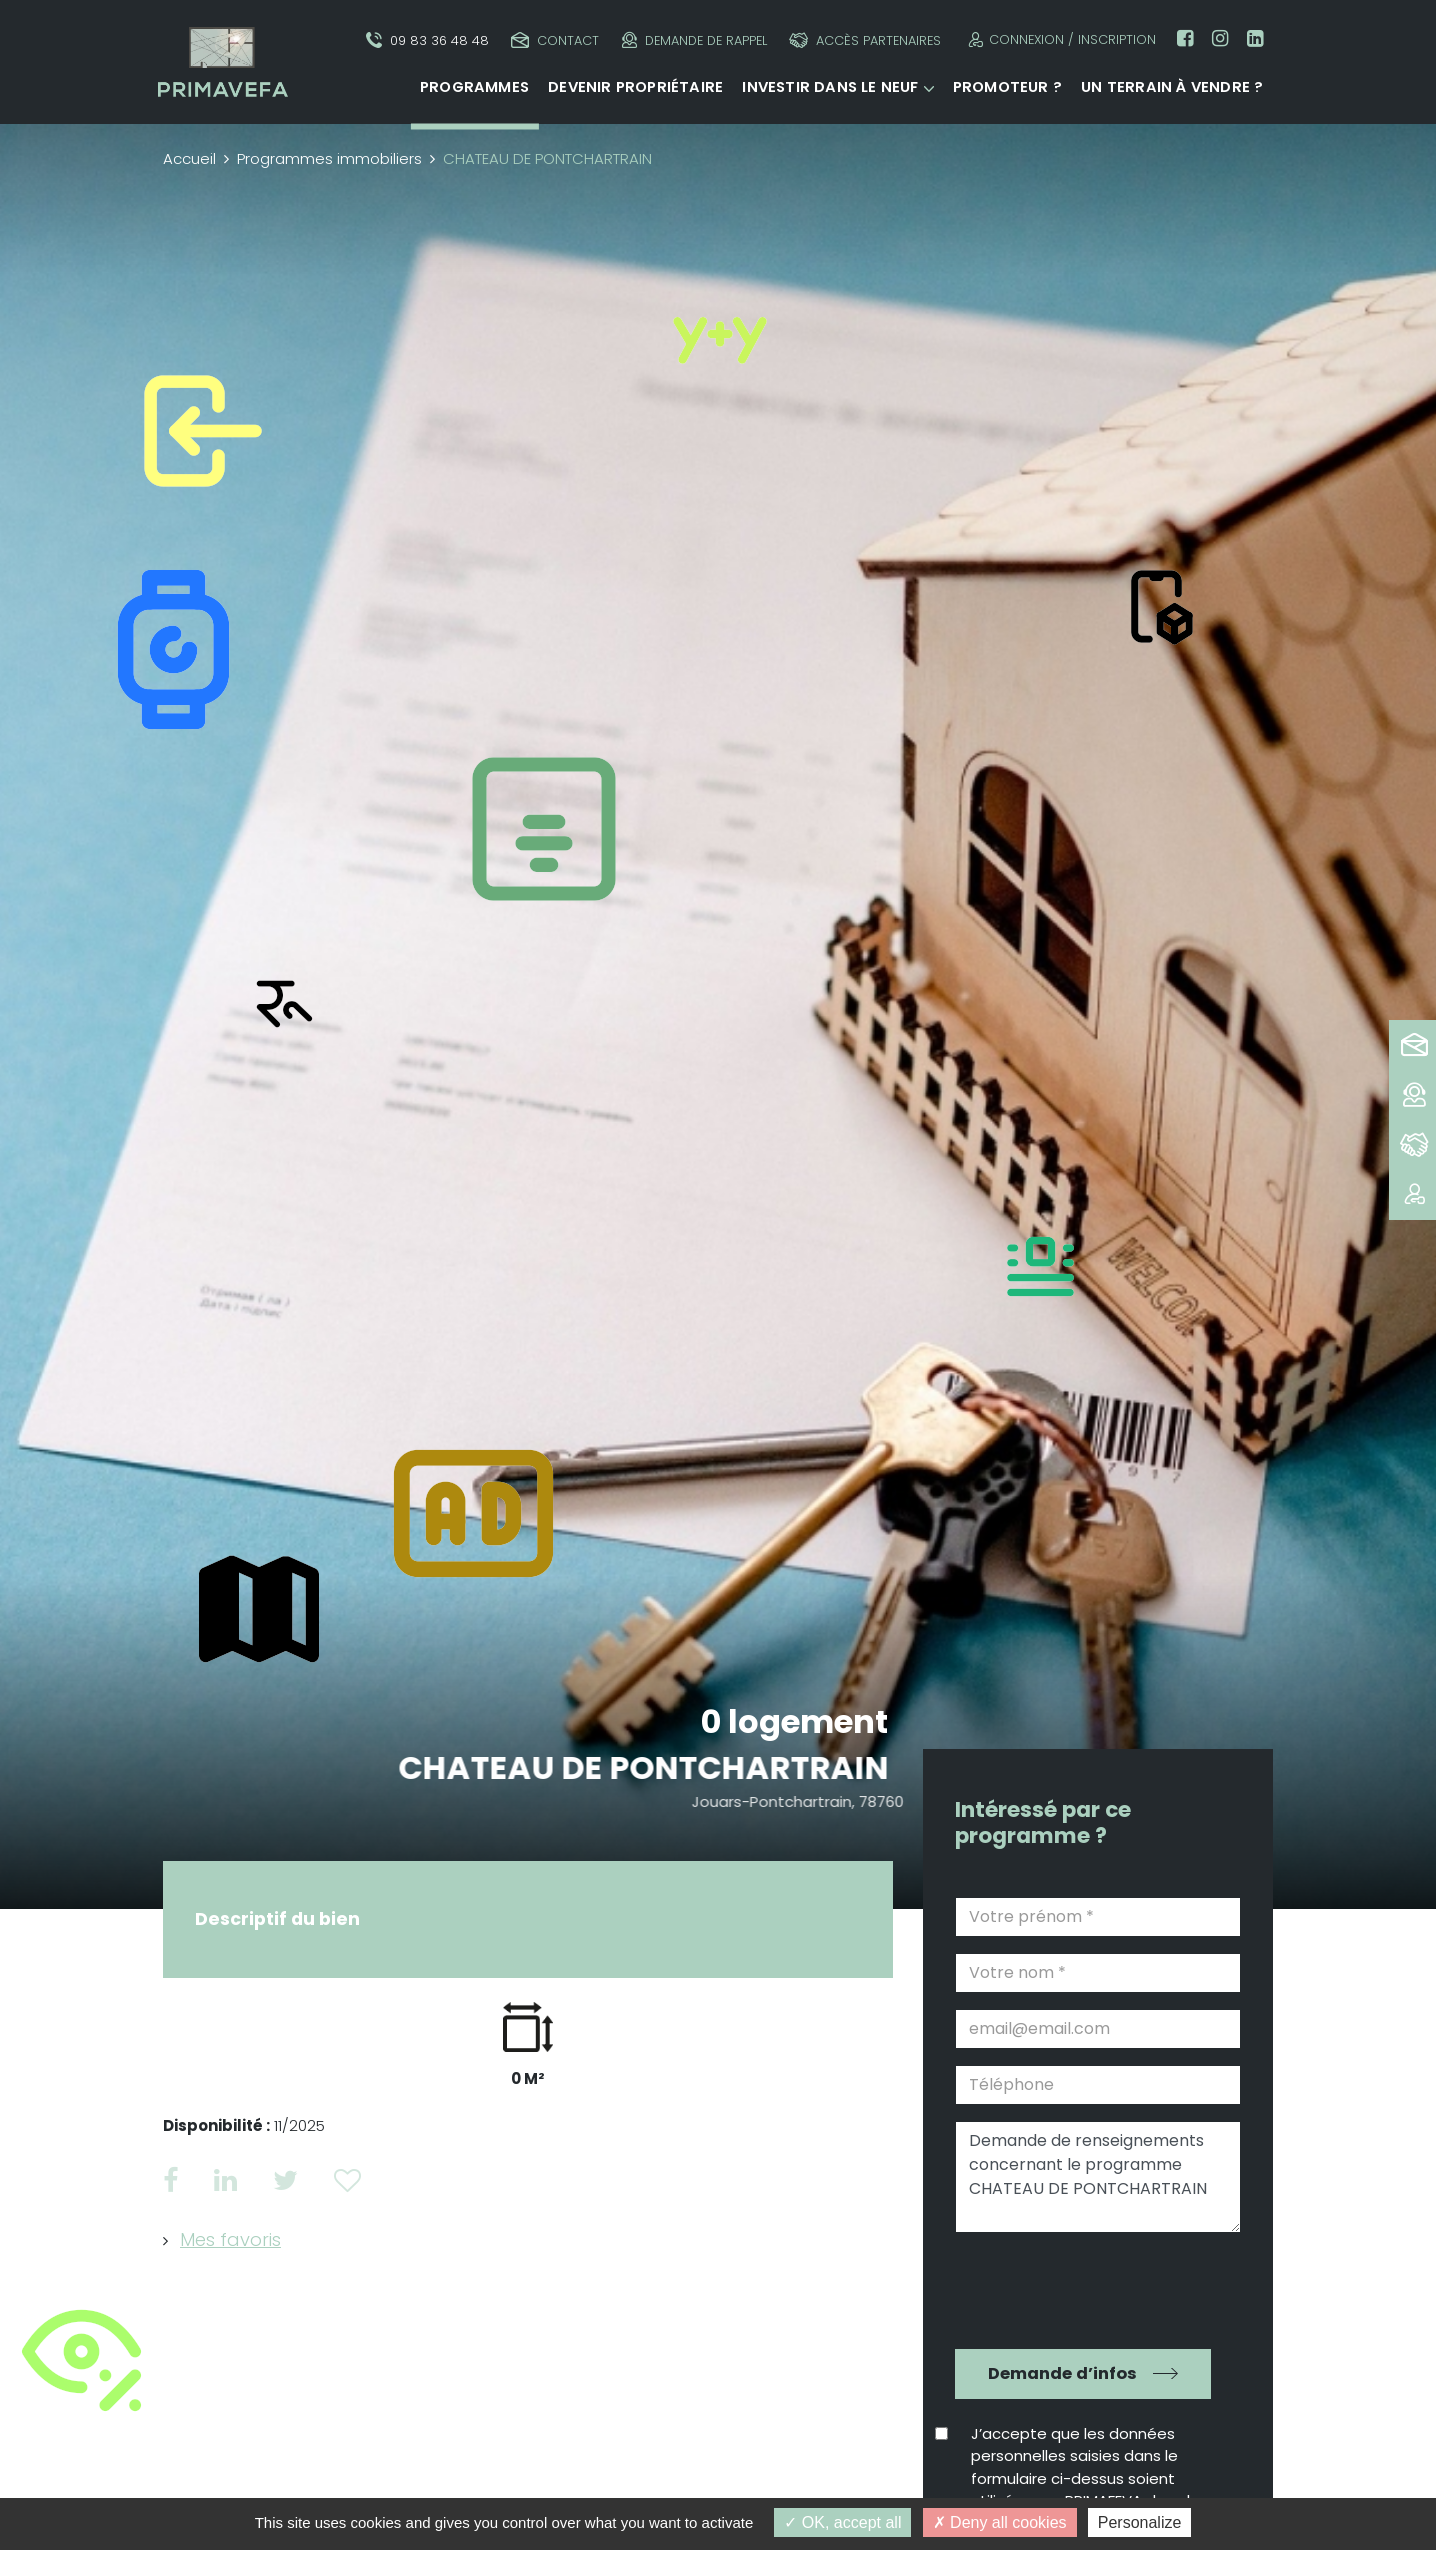  What do you see at coordinates (173, 649) in the screenshot?
I see `view smartwatch activity statistics` at bounding box center [173, 649].